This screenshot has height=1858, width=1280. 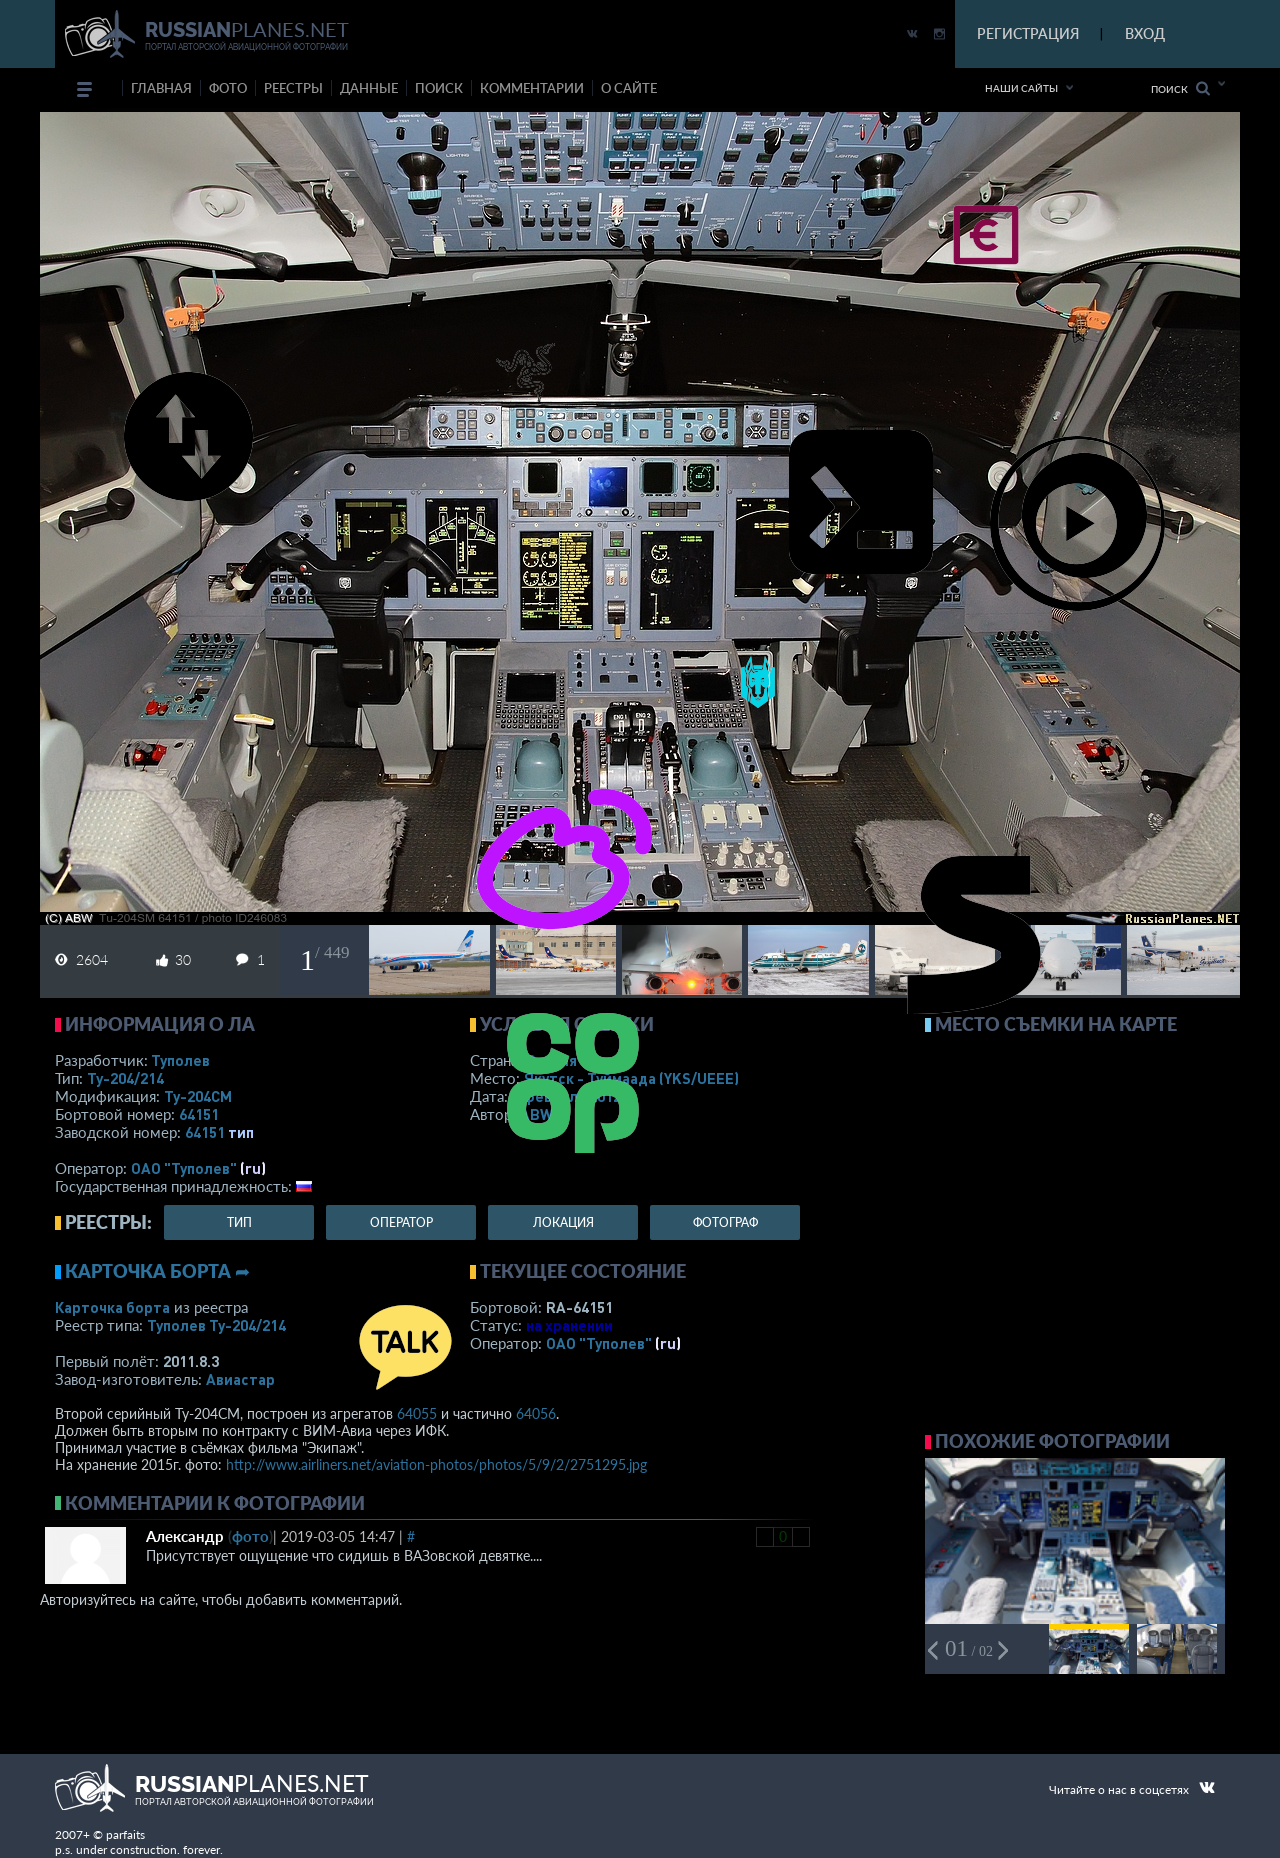 What do you see at coordinates (525, 372) in the screenshot?
I see `visit razer website or store` at bounding box center [525, 372].